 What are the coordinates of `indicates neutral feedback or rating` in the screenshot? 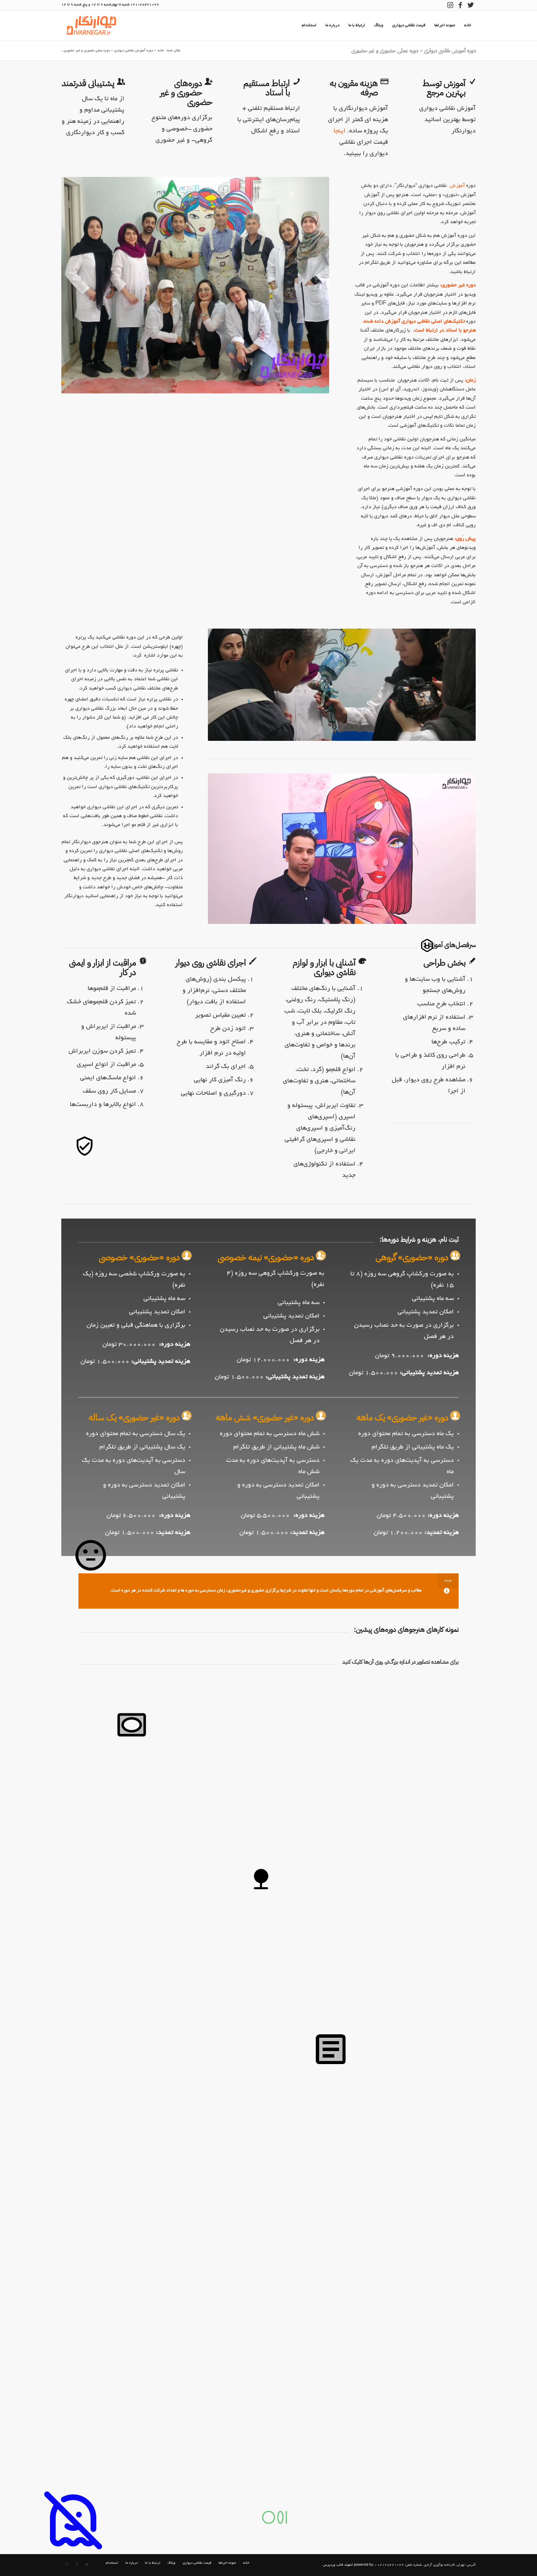 It's located at (91, 1555).